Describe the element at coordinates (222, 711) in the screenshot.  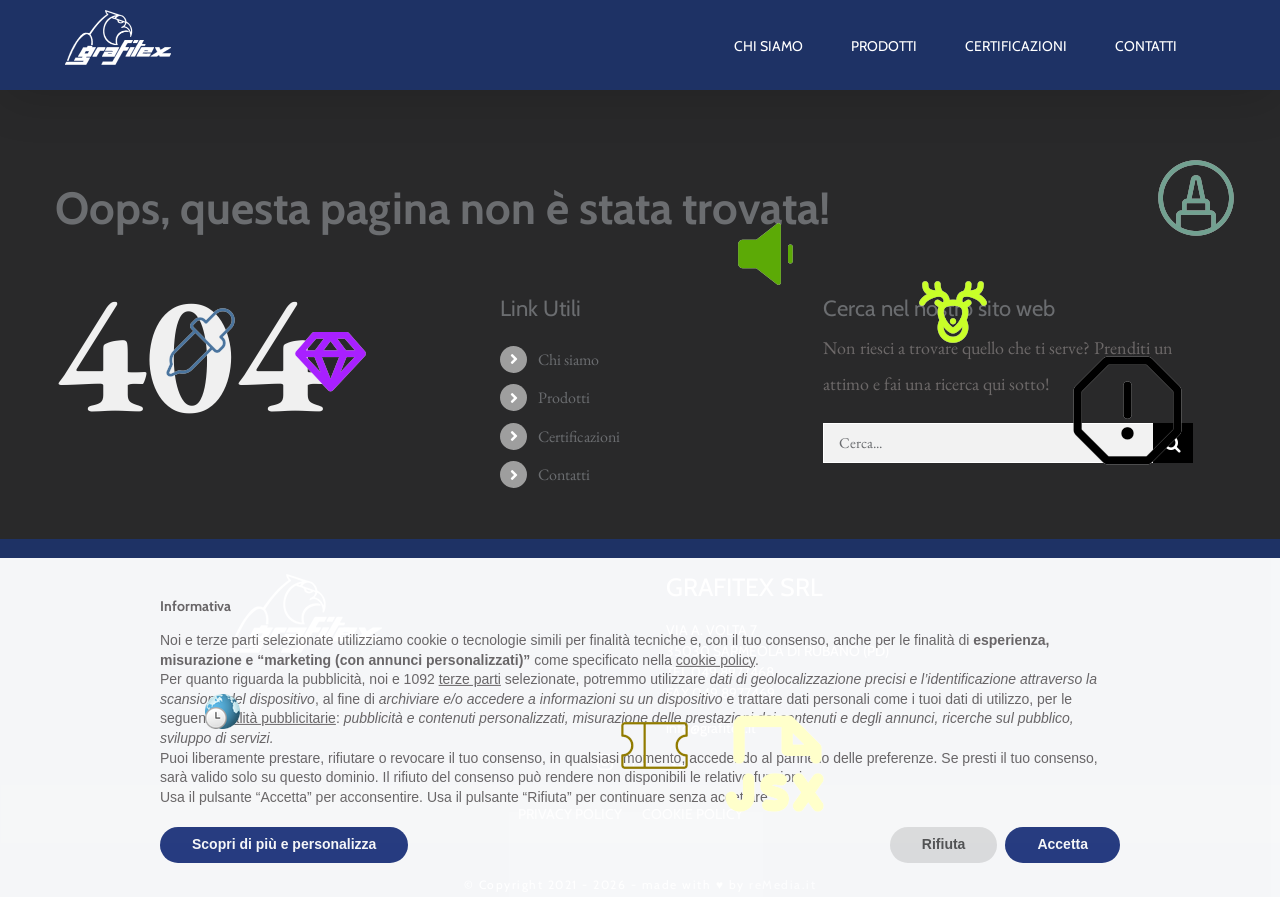
I see `view world clock or time zones` at that location.